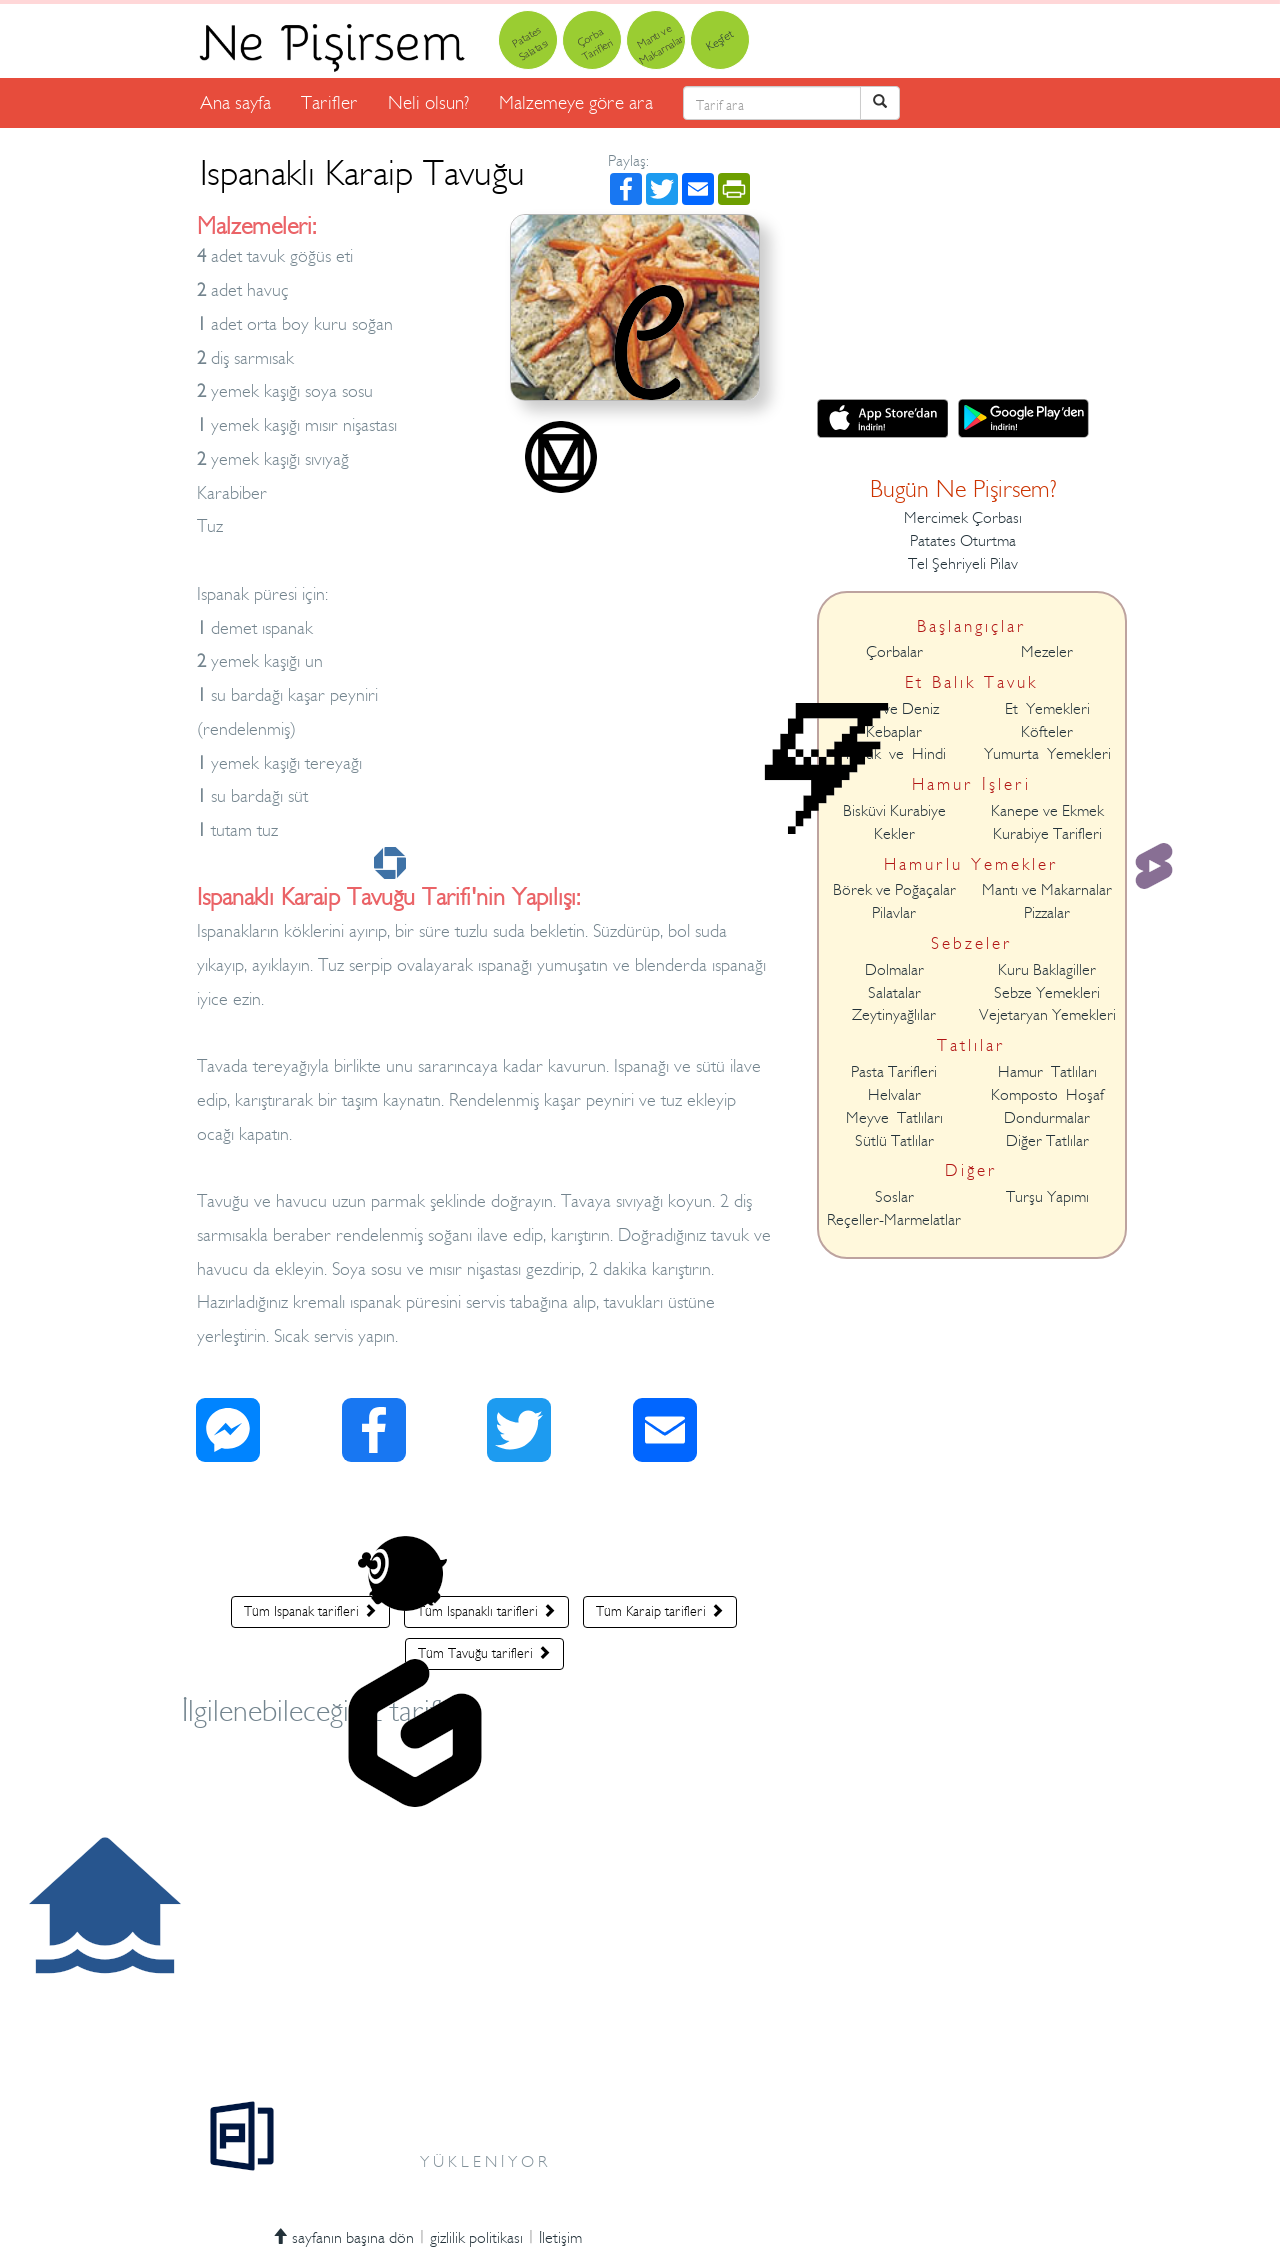  Describe the element at coordinates (1154, 866) in the screenshot. I see `open youtube shorts` at that location.